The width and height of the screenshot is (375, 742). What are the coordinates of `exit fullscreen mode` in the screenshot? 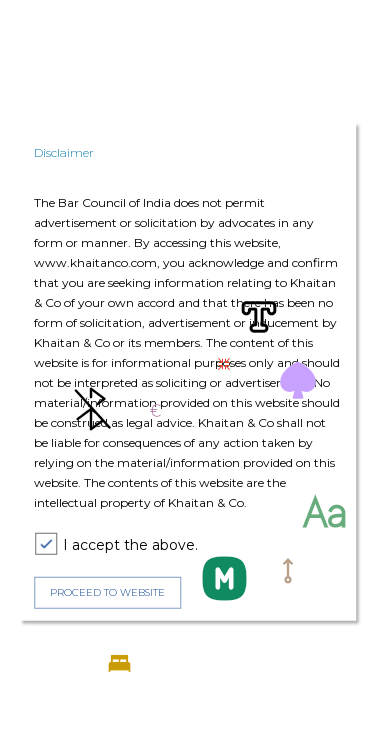 It's located at (224, 364).